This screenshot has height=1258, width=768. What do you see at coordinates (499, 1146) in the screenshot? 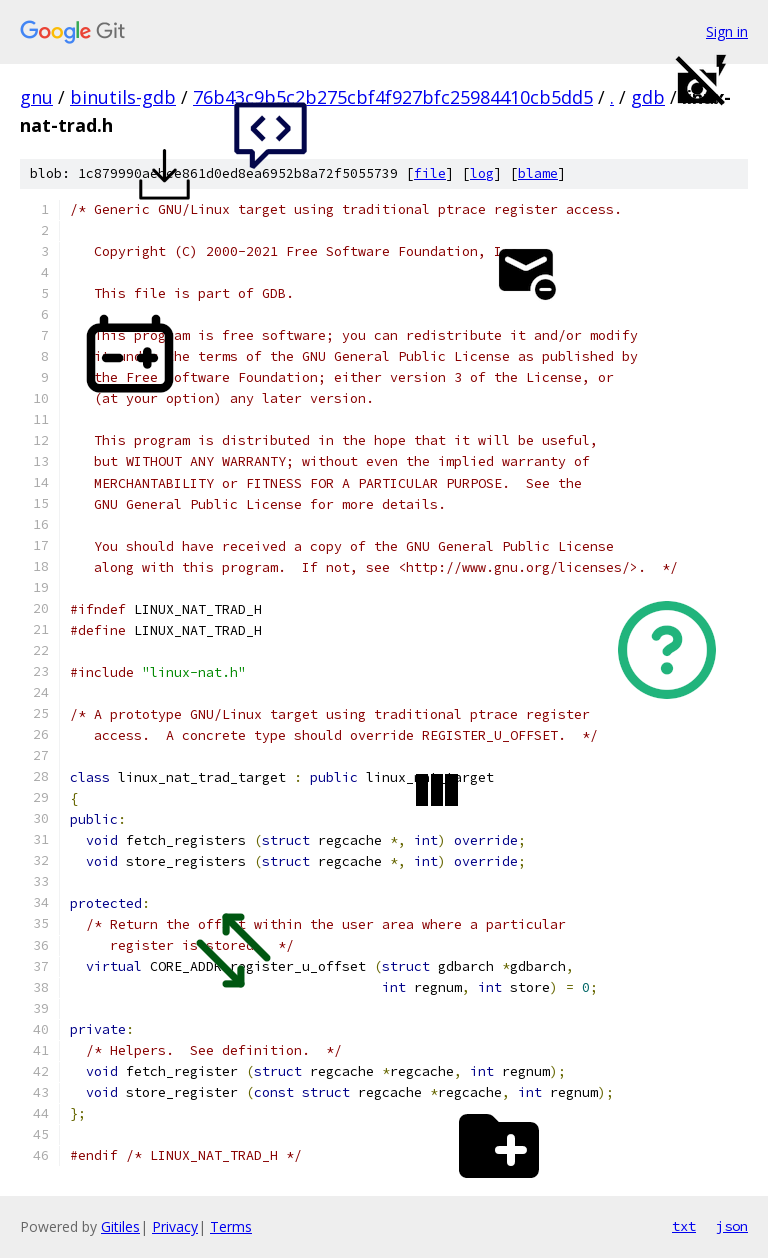
I see `create a new folder` at bounding box center [499, 1146].